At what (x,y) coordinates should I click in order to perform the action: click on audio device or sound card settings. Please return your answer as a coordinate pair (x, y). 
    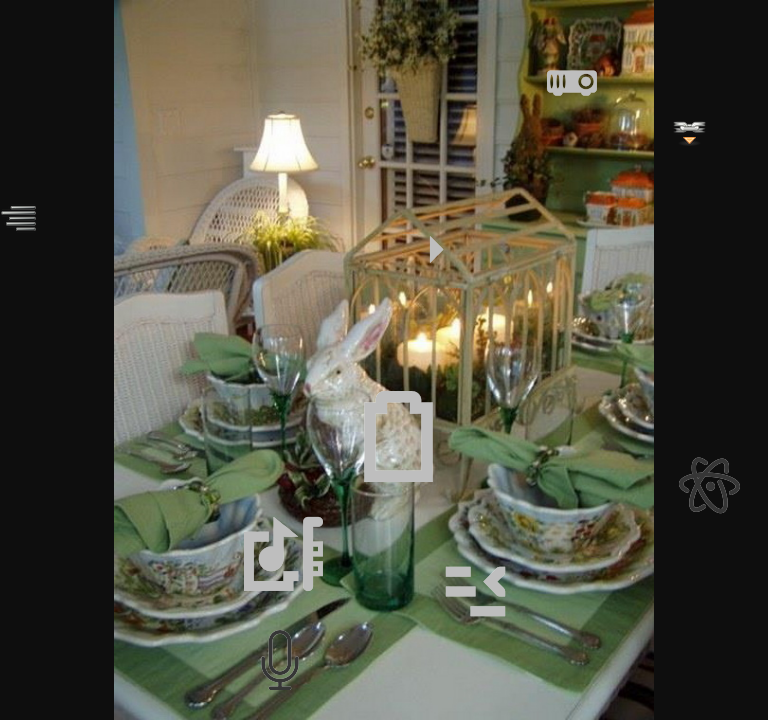
    Looking at the image, I should click on (283, 551).